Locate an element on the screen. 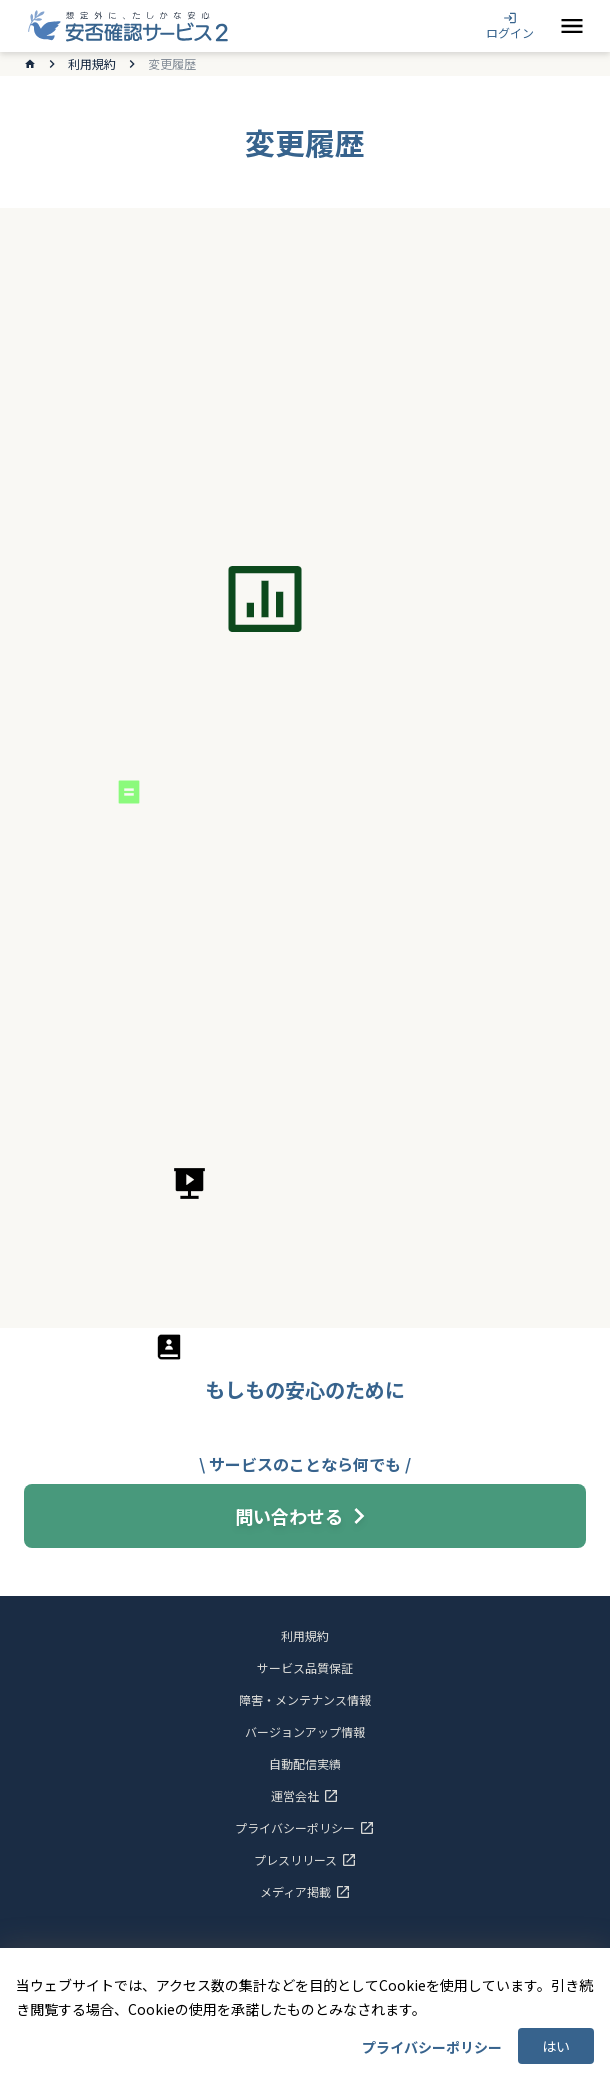 The width and height of the screenshot is (610, 2088). start a presentation slideshow is located at coordinates (189, 1183).